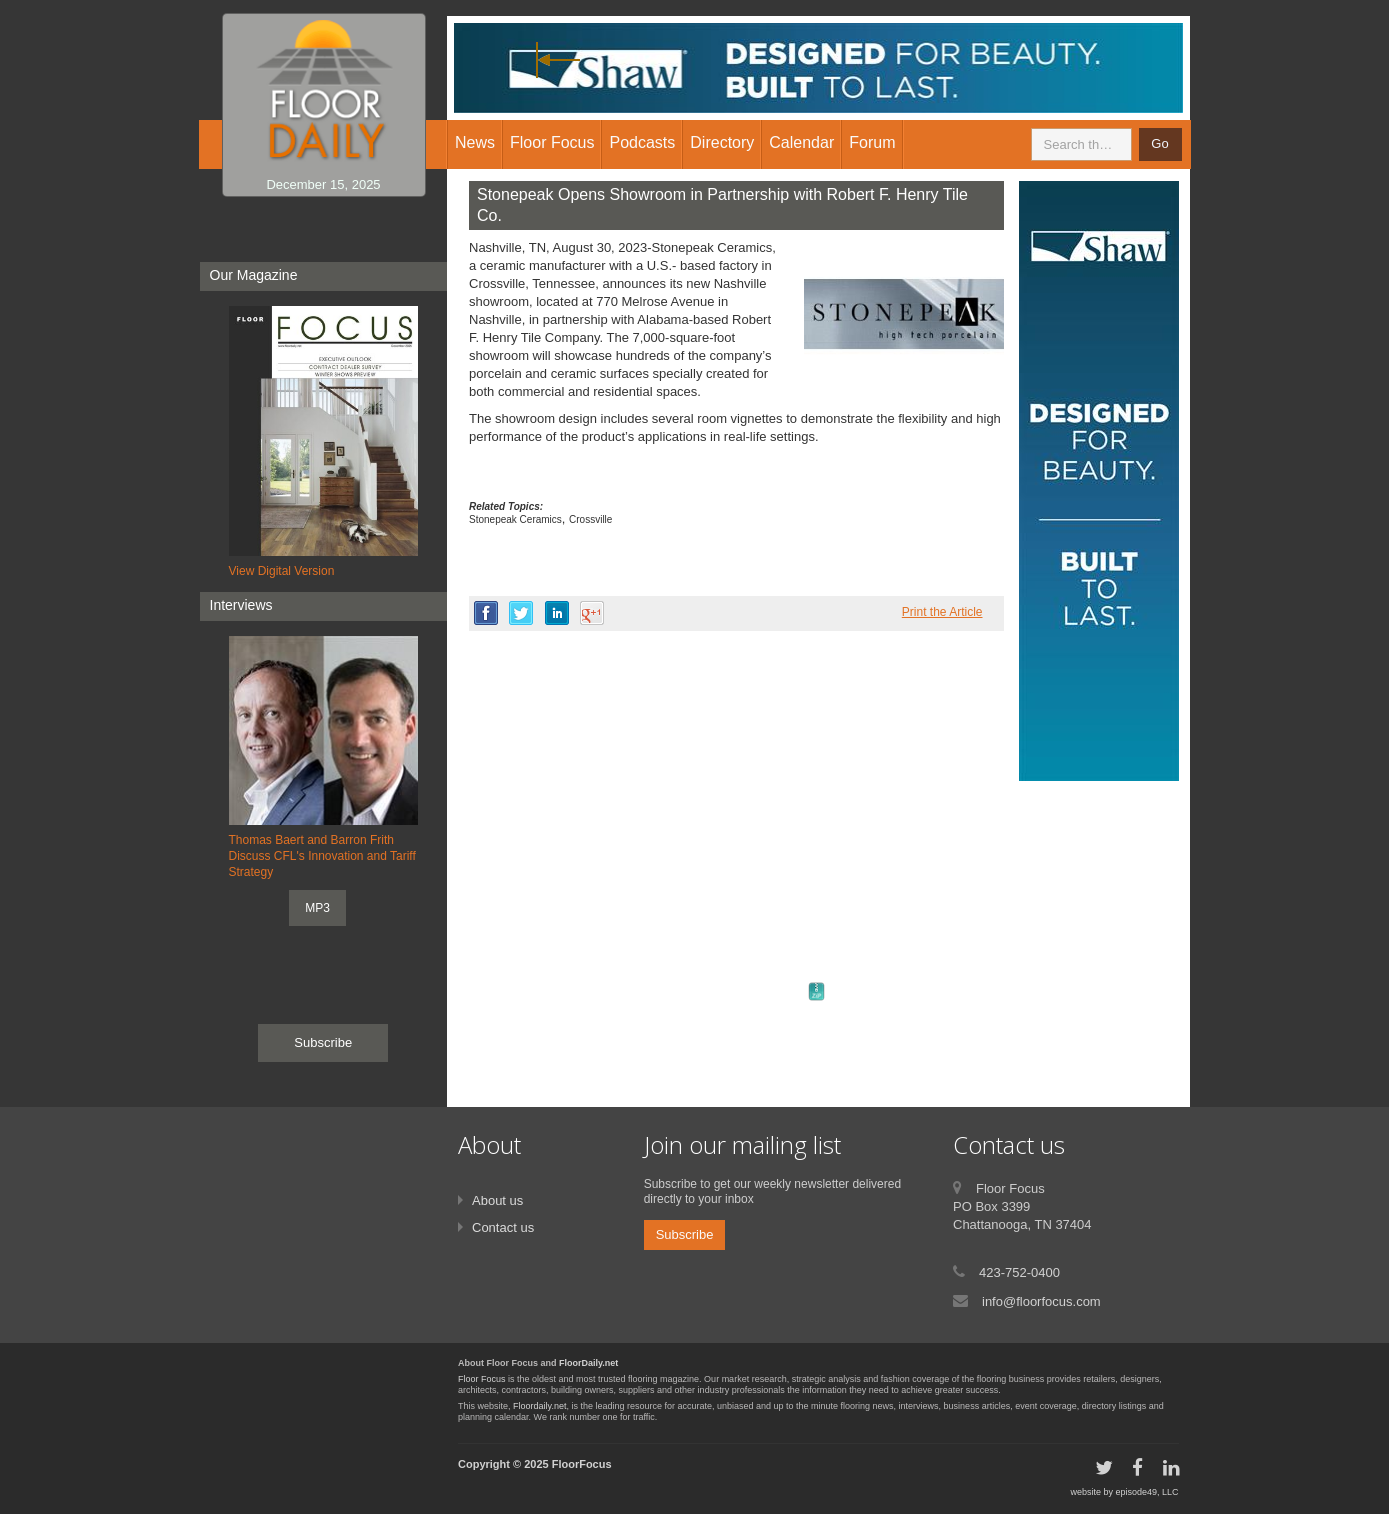 The width and height of the screenshot is (1389, 1514). What do you see at coordinates (816, 991) in the screenshot?
I see `a compressed zip file` at bounding box center [816, 991].